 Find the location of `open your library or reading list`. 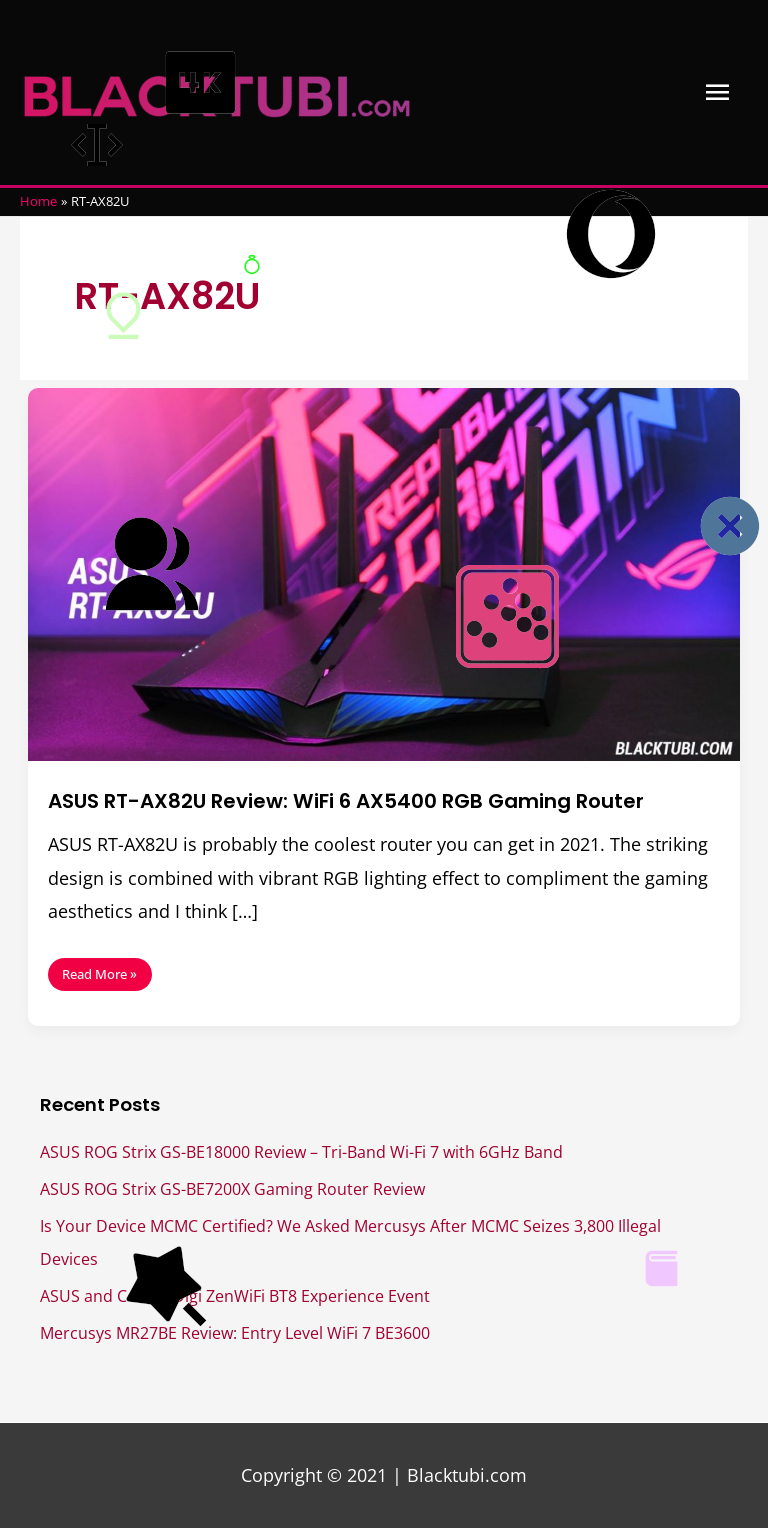

open your library or reading list is located at coordinates (661, 1268).